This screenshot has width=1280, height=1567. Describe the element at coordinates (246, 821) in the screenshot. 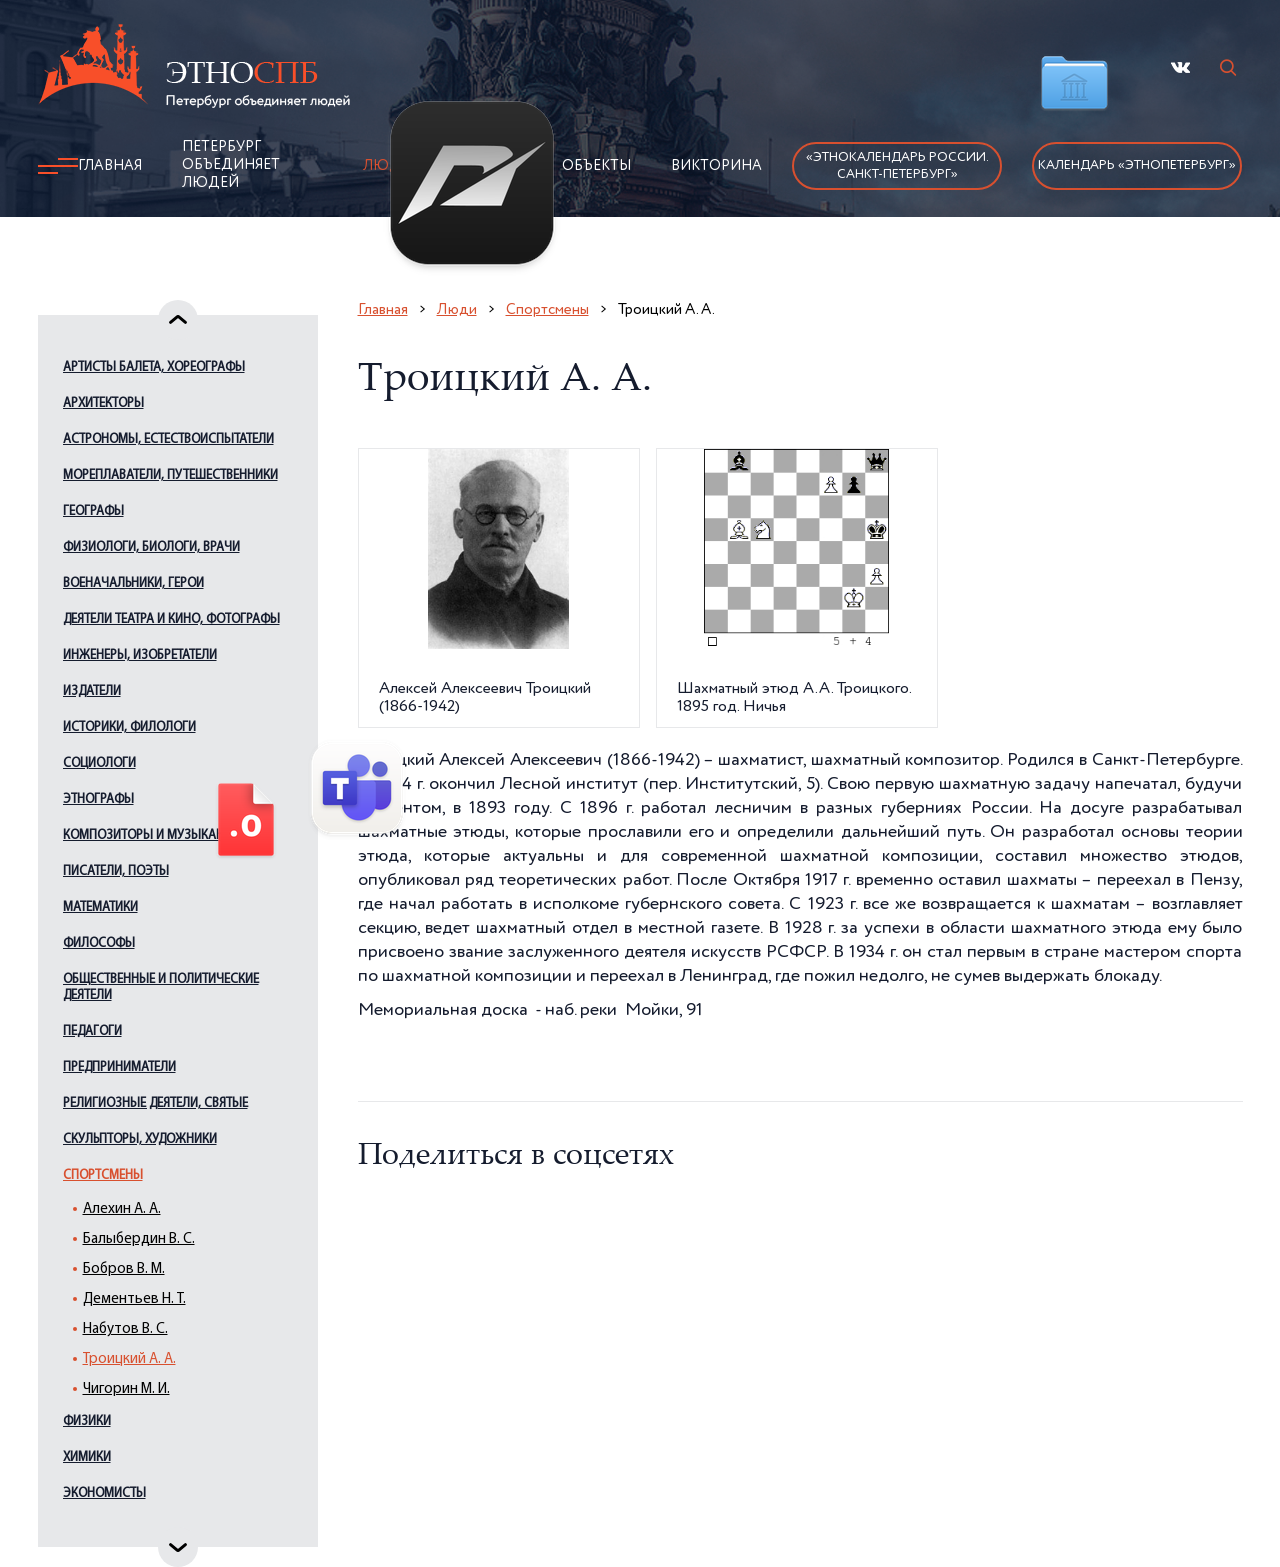

I see `object file type indicator` at that location.